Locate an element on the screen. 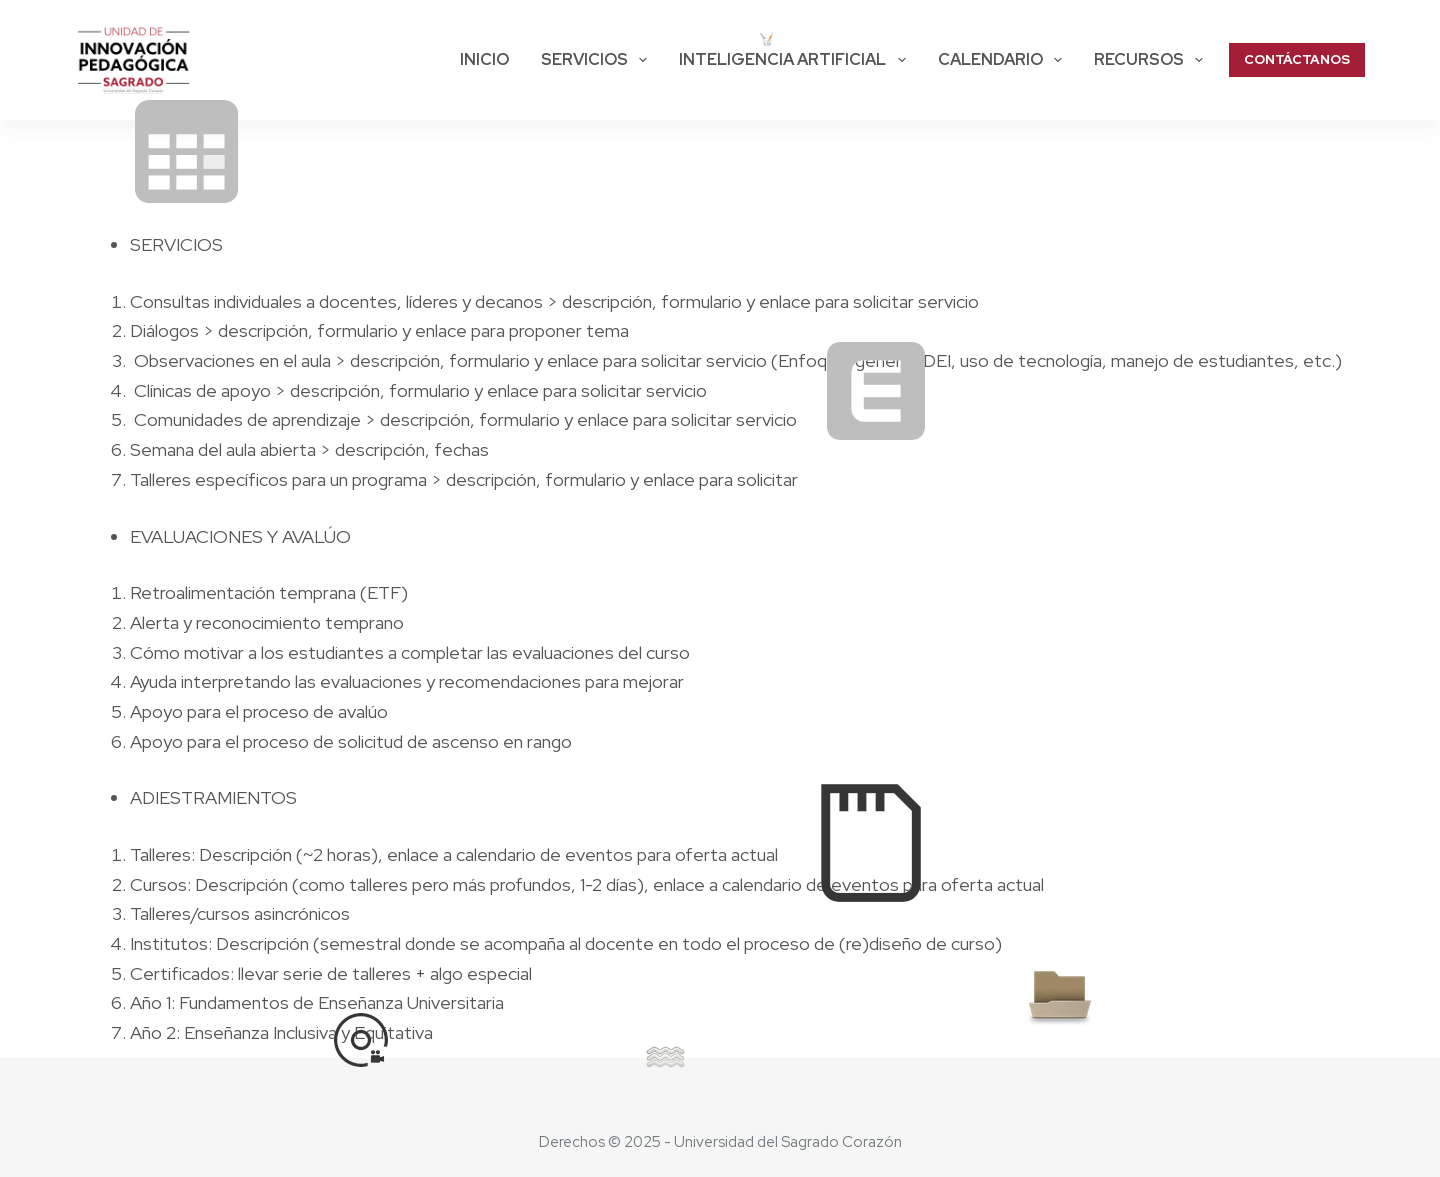 Image resolution: width=1440 pixels, height=1177 pixels. indicates video disc or DVD media is located at coordinates (361, 1040).